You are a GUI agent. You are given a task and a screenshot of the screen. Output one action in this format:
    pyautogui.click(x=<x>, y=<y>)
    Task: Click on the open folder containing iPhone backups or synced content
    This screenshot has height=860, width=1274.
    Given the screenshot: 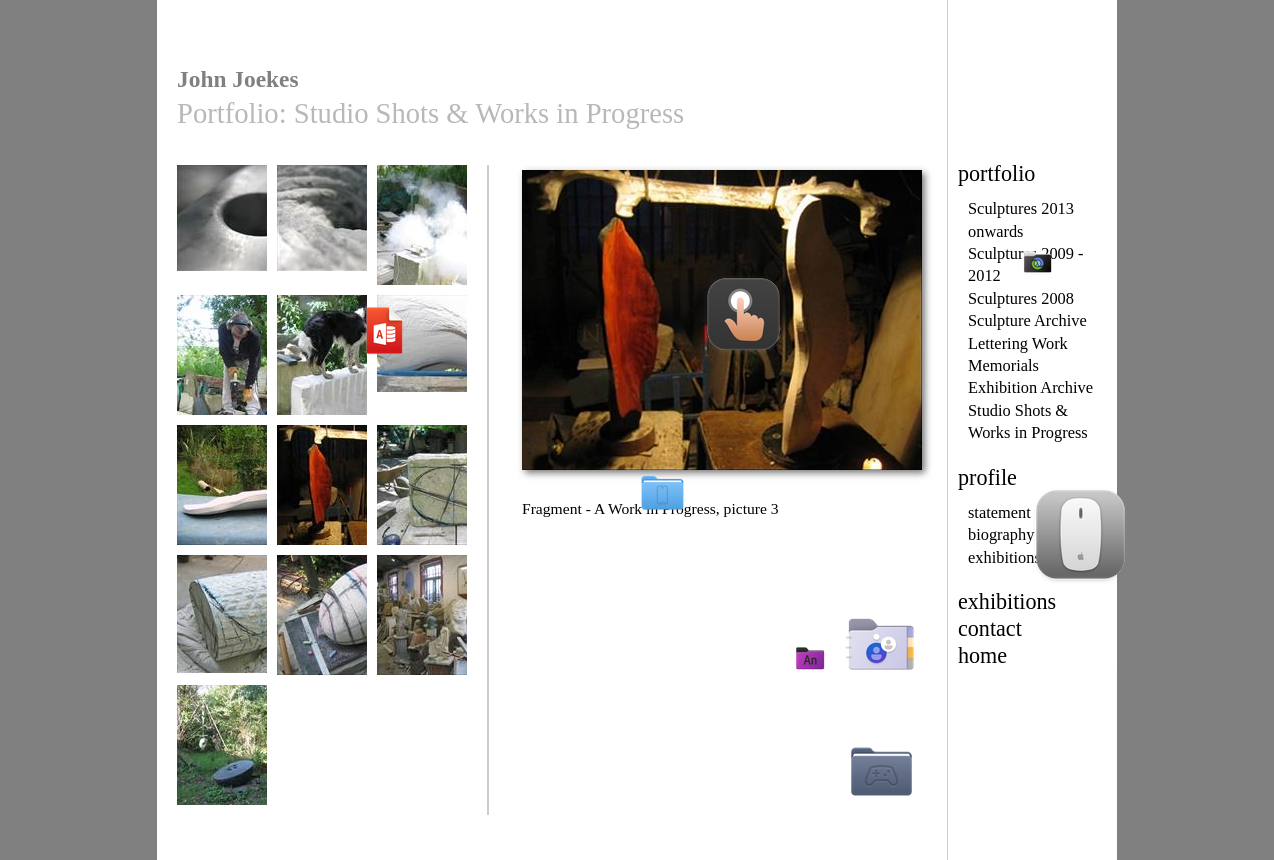 What is the action you would take?
    pyautogui.click(x=662, y=492)
    